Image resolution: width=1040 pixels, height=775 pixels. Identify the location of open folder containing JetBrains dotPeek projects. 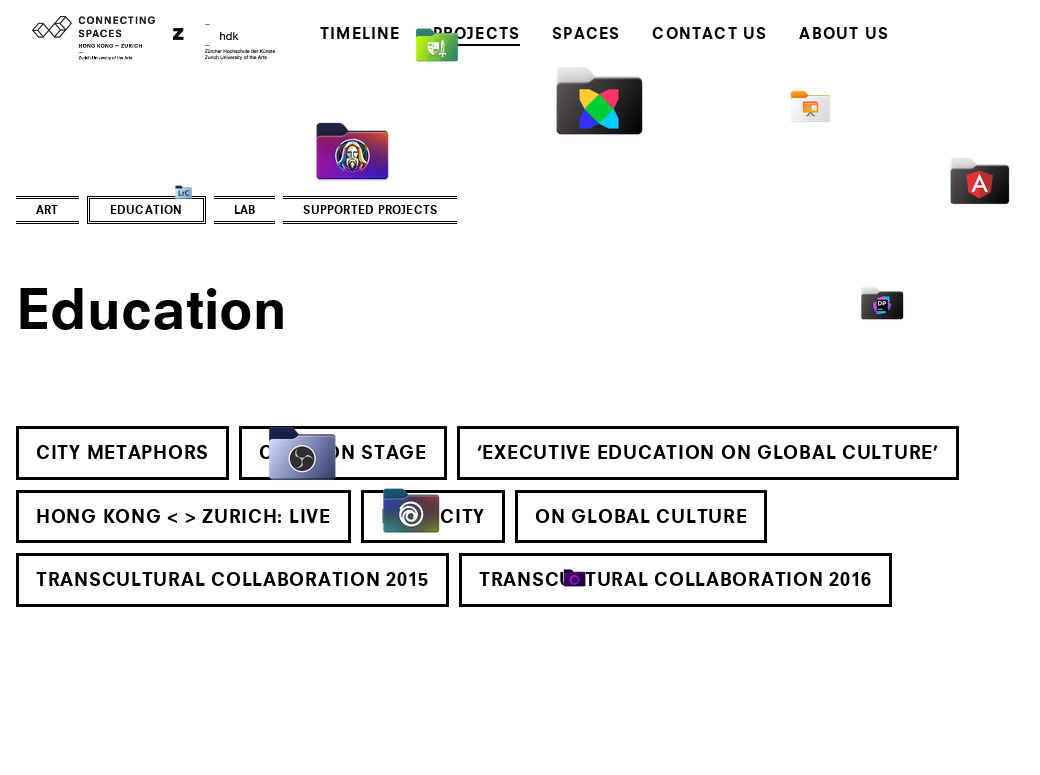
(882, 304).